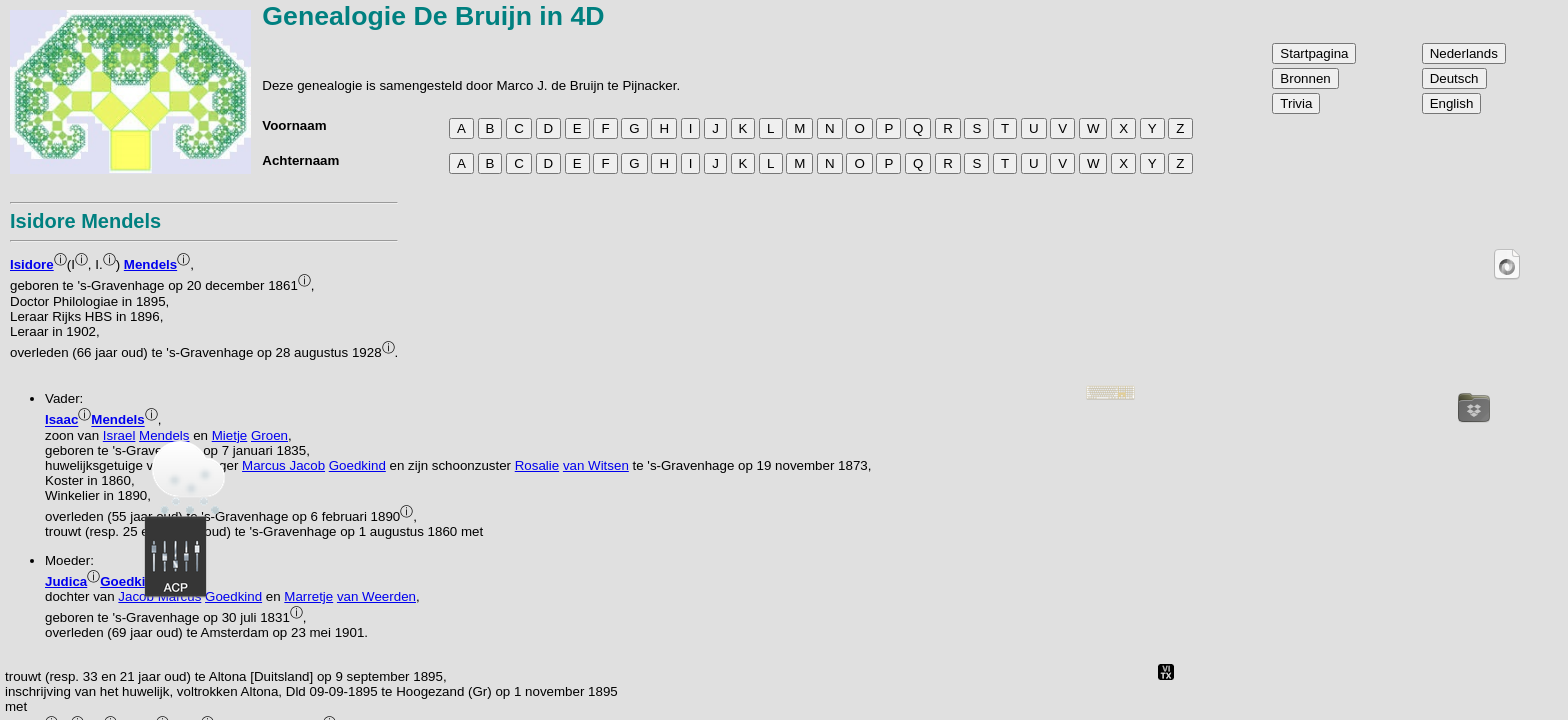 Image resolution: width=1568 pixels, height=720 pixels. I want to click on bluetooth keyboard connected (yellow variant), so click(1110, 392).